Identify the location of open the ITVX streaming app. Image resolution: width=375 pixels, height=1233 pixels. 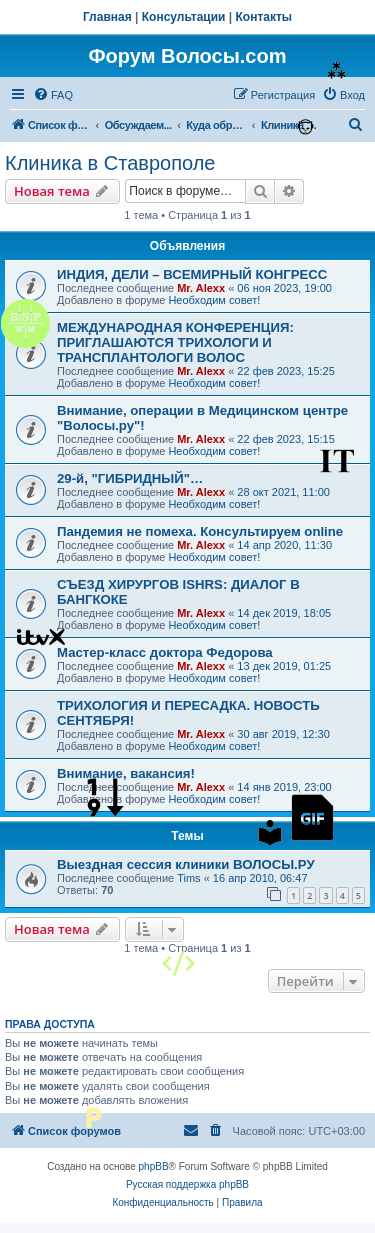
(41, 637).